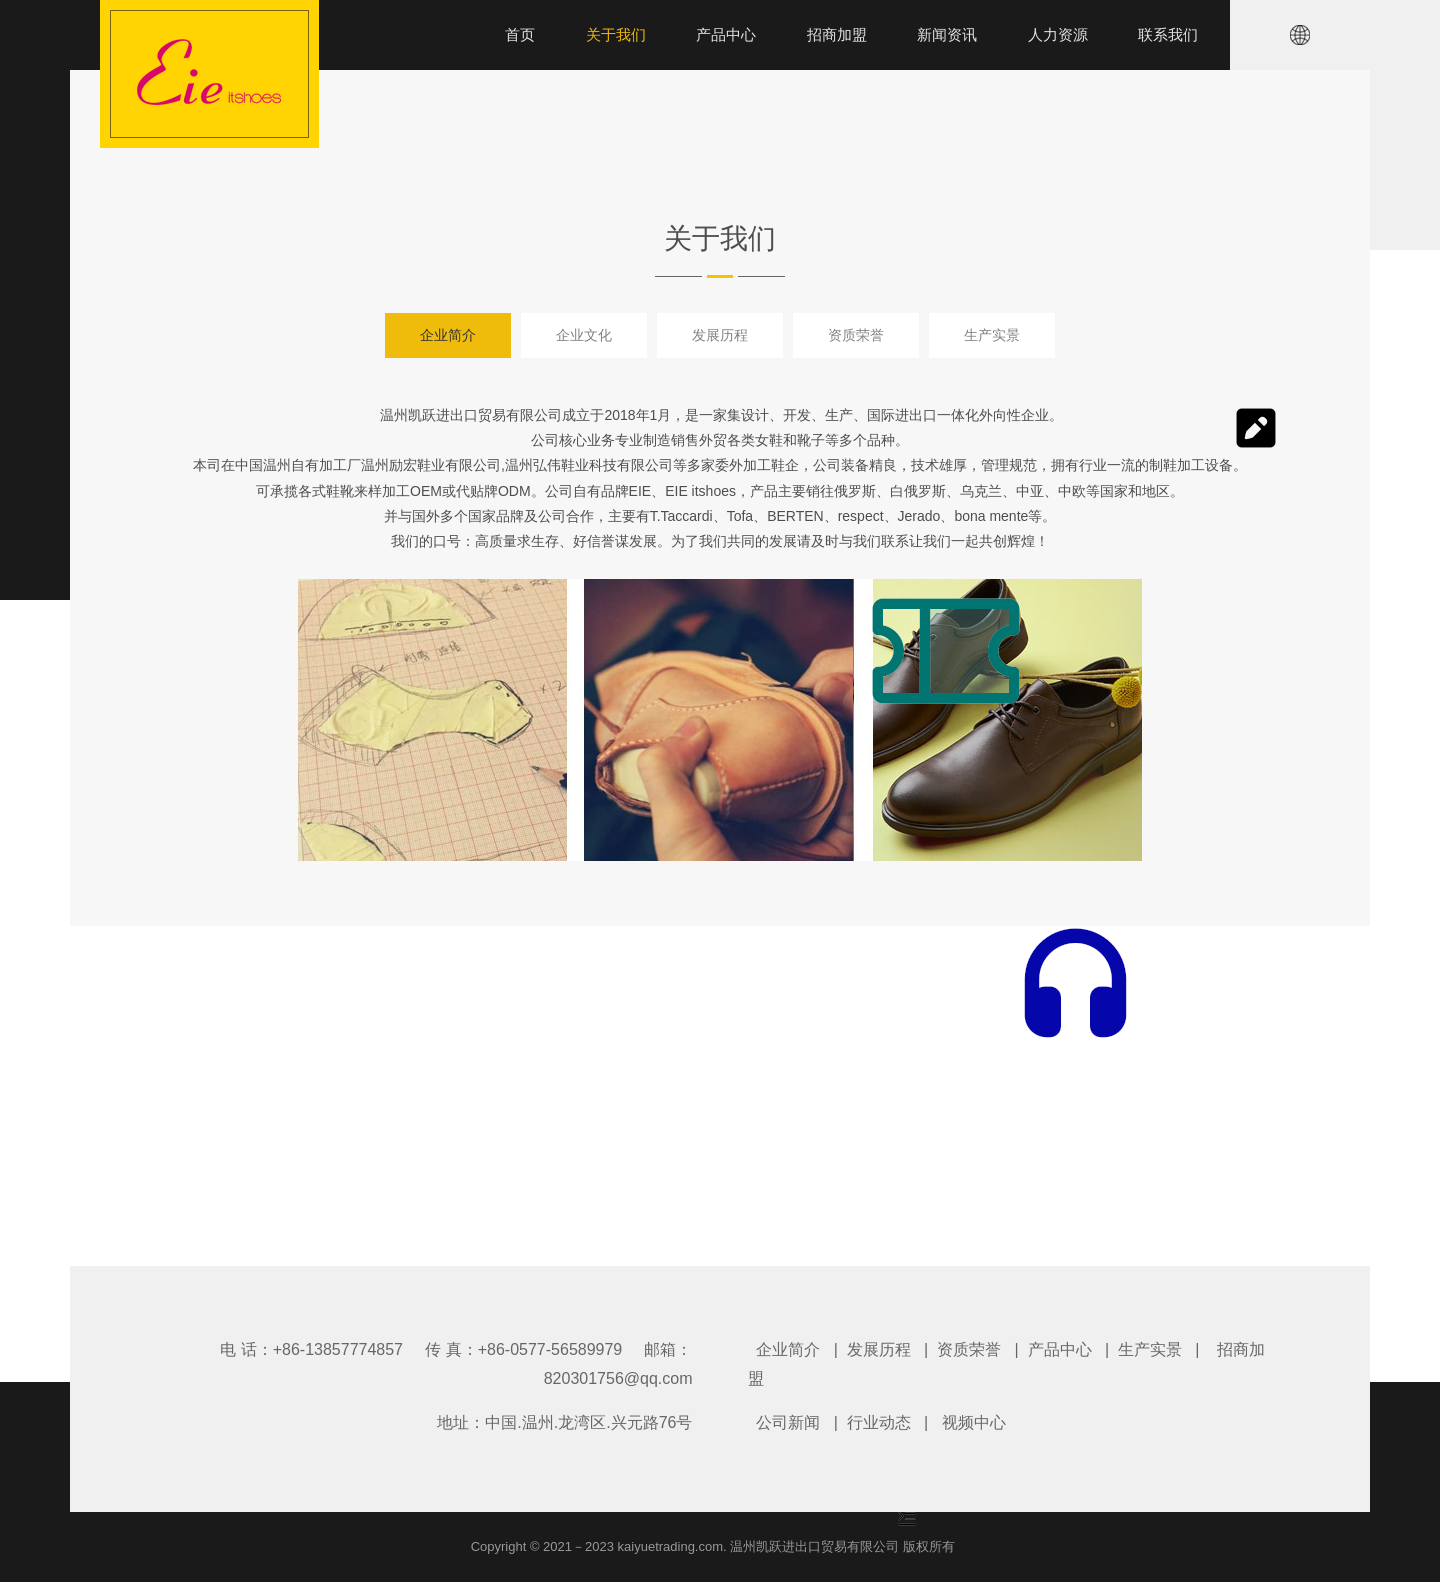 The width and height of the screenshot is (1440, 1582). I want to click on access audio or music player, so click(1075, 986).